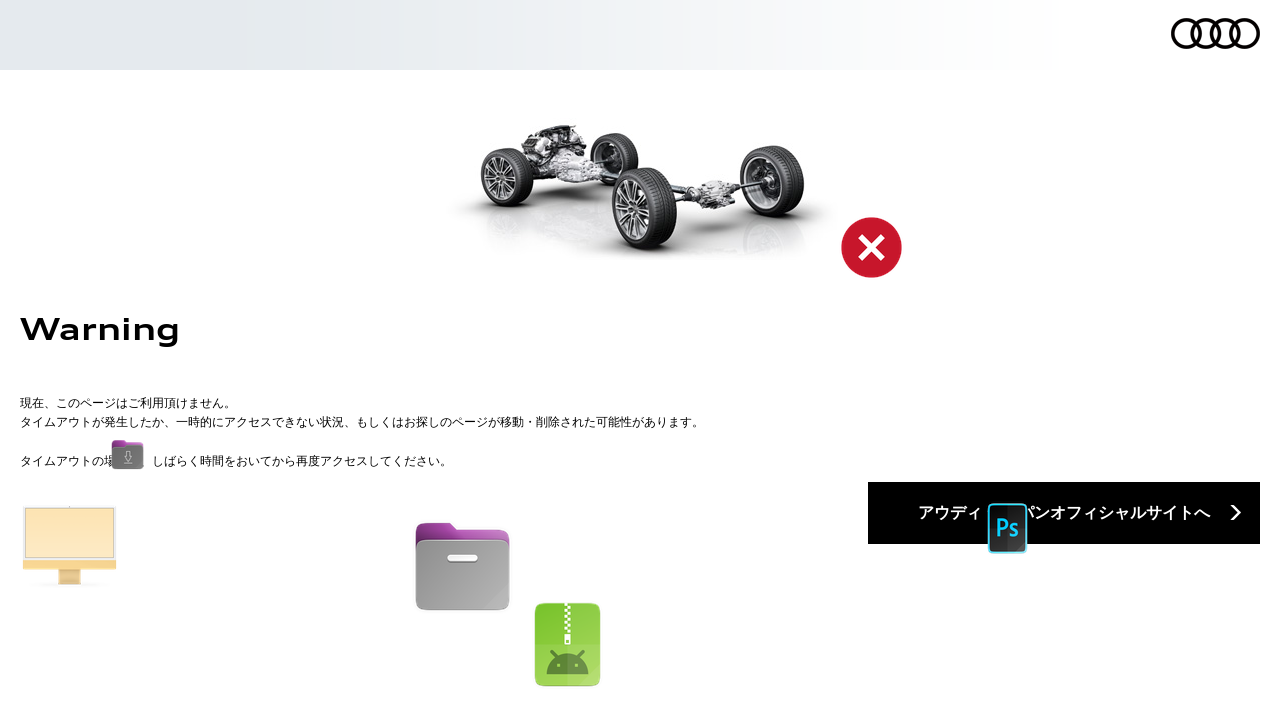 This screenshot has height=720, width=1280. Describe the element at coordinates (462, 566) in the screenshot. I see `open the file manager application` at that location.